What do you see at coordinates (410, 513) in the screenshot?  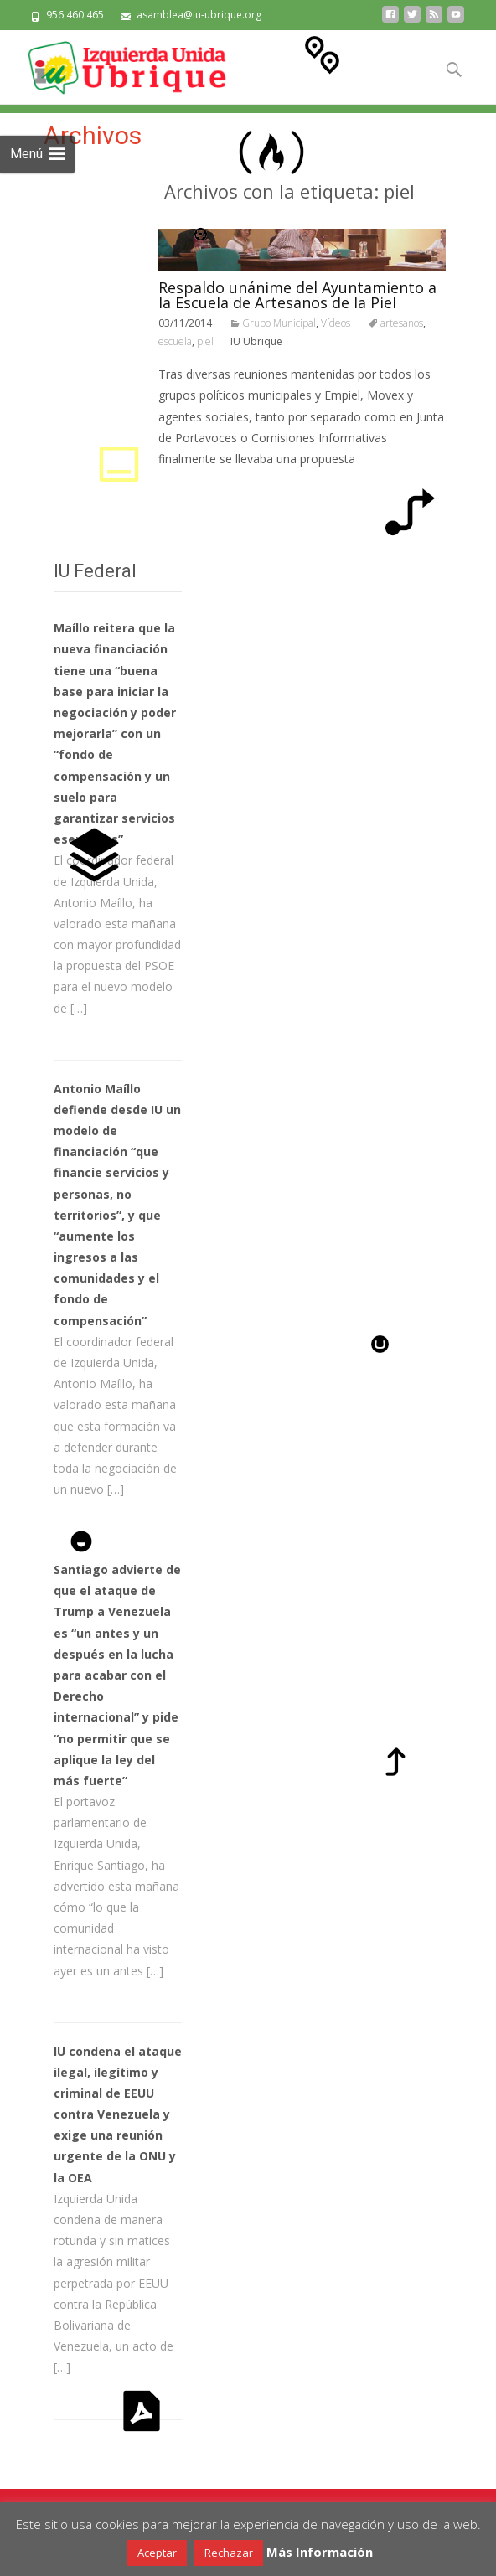 I see `get directions to a destination` at bounding box center [410, 513].